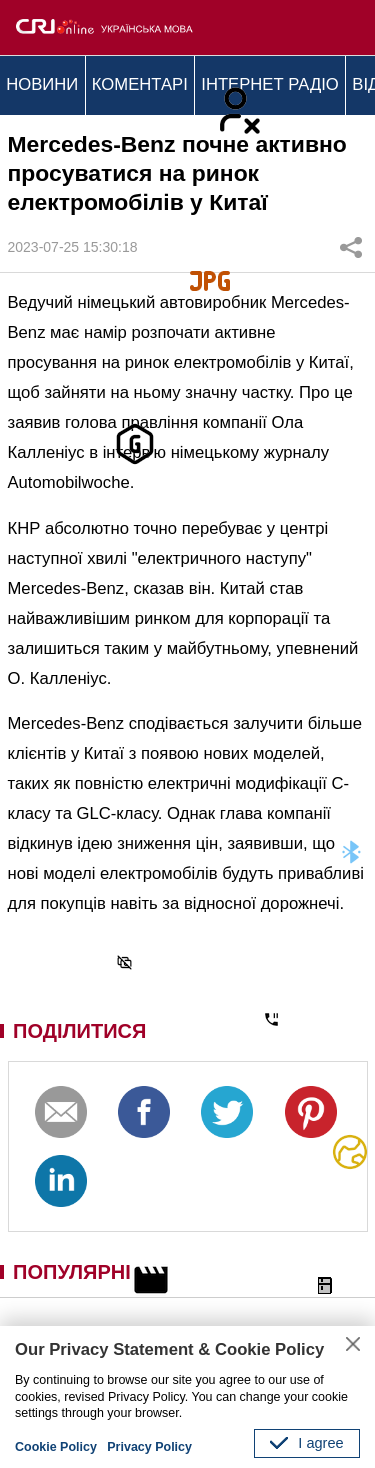 Image resolution: width=375 pixels, height=1468 pixels. What do you see at coordinates (124, 962) in the screenshot?
I see `indicates payment is unavailable or disabled` at bounding box center [124, 962].